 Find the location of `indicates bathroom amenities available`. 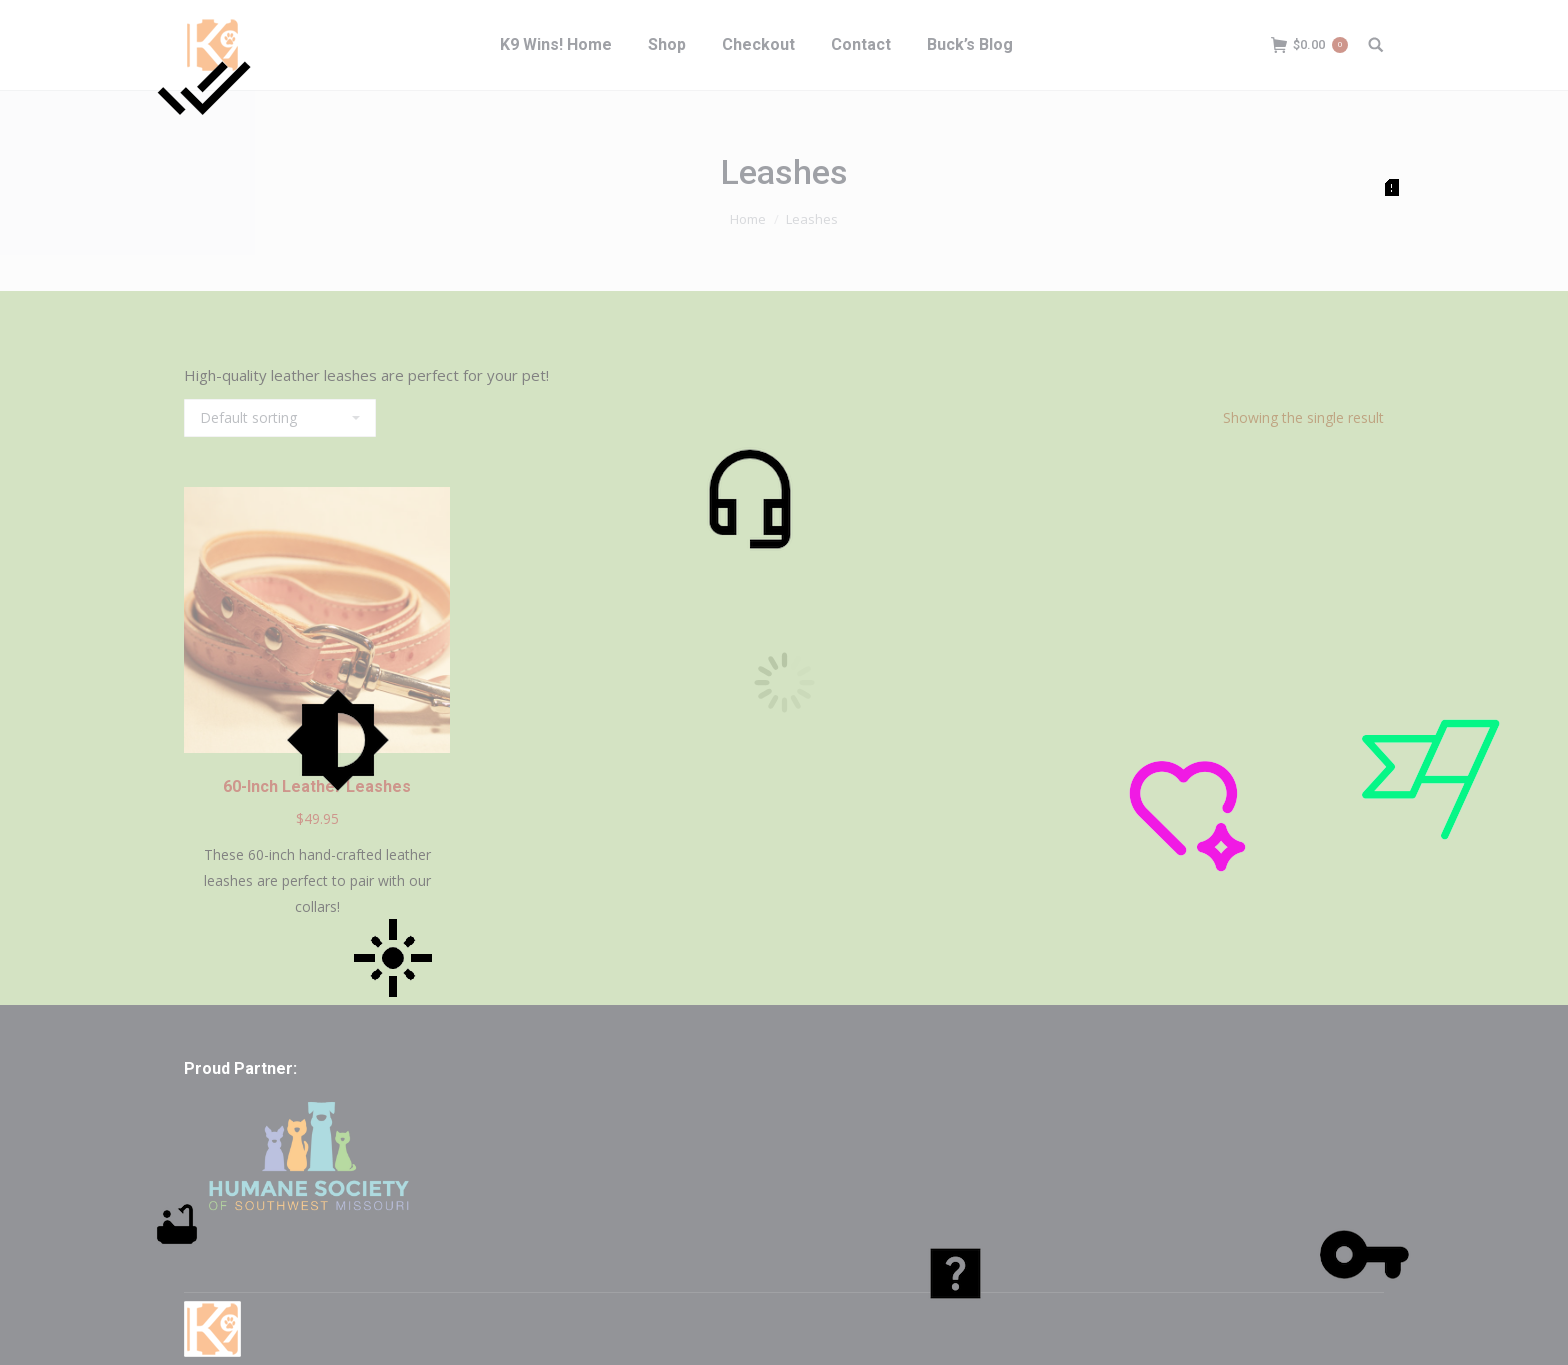

indicates bathroom amenities available is located at coordinates (177, 1224).